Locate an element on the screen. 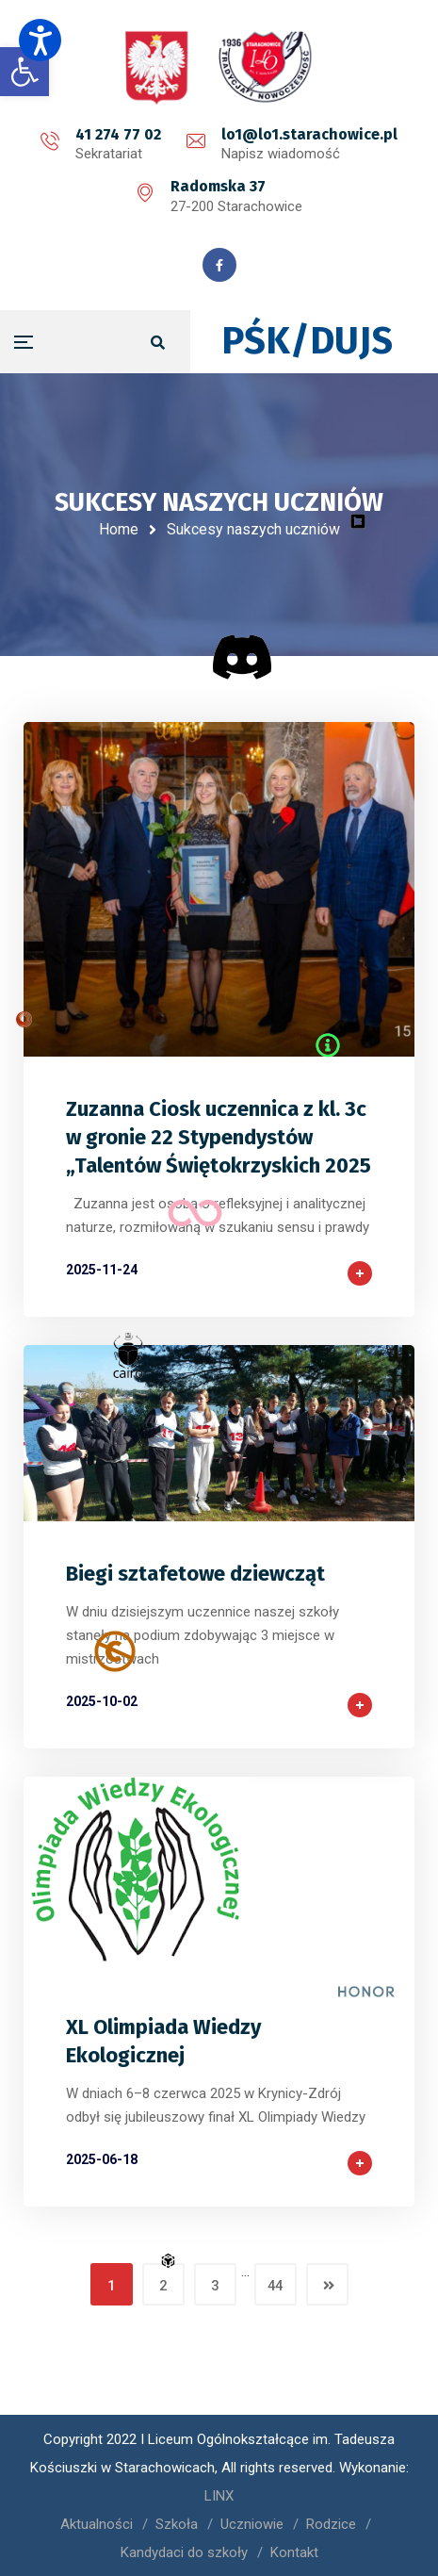 This screenshot has width=438, height=2576. font awesome brand logo is located at coordinates (358, 521).